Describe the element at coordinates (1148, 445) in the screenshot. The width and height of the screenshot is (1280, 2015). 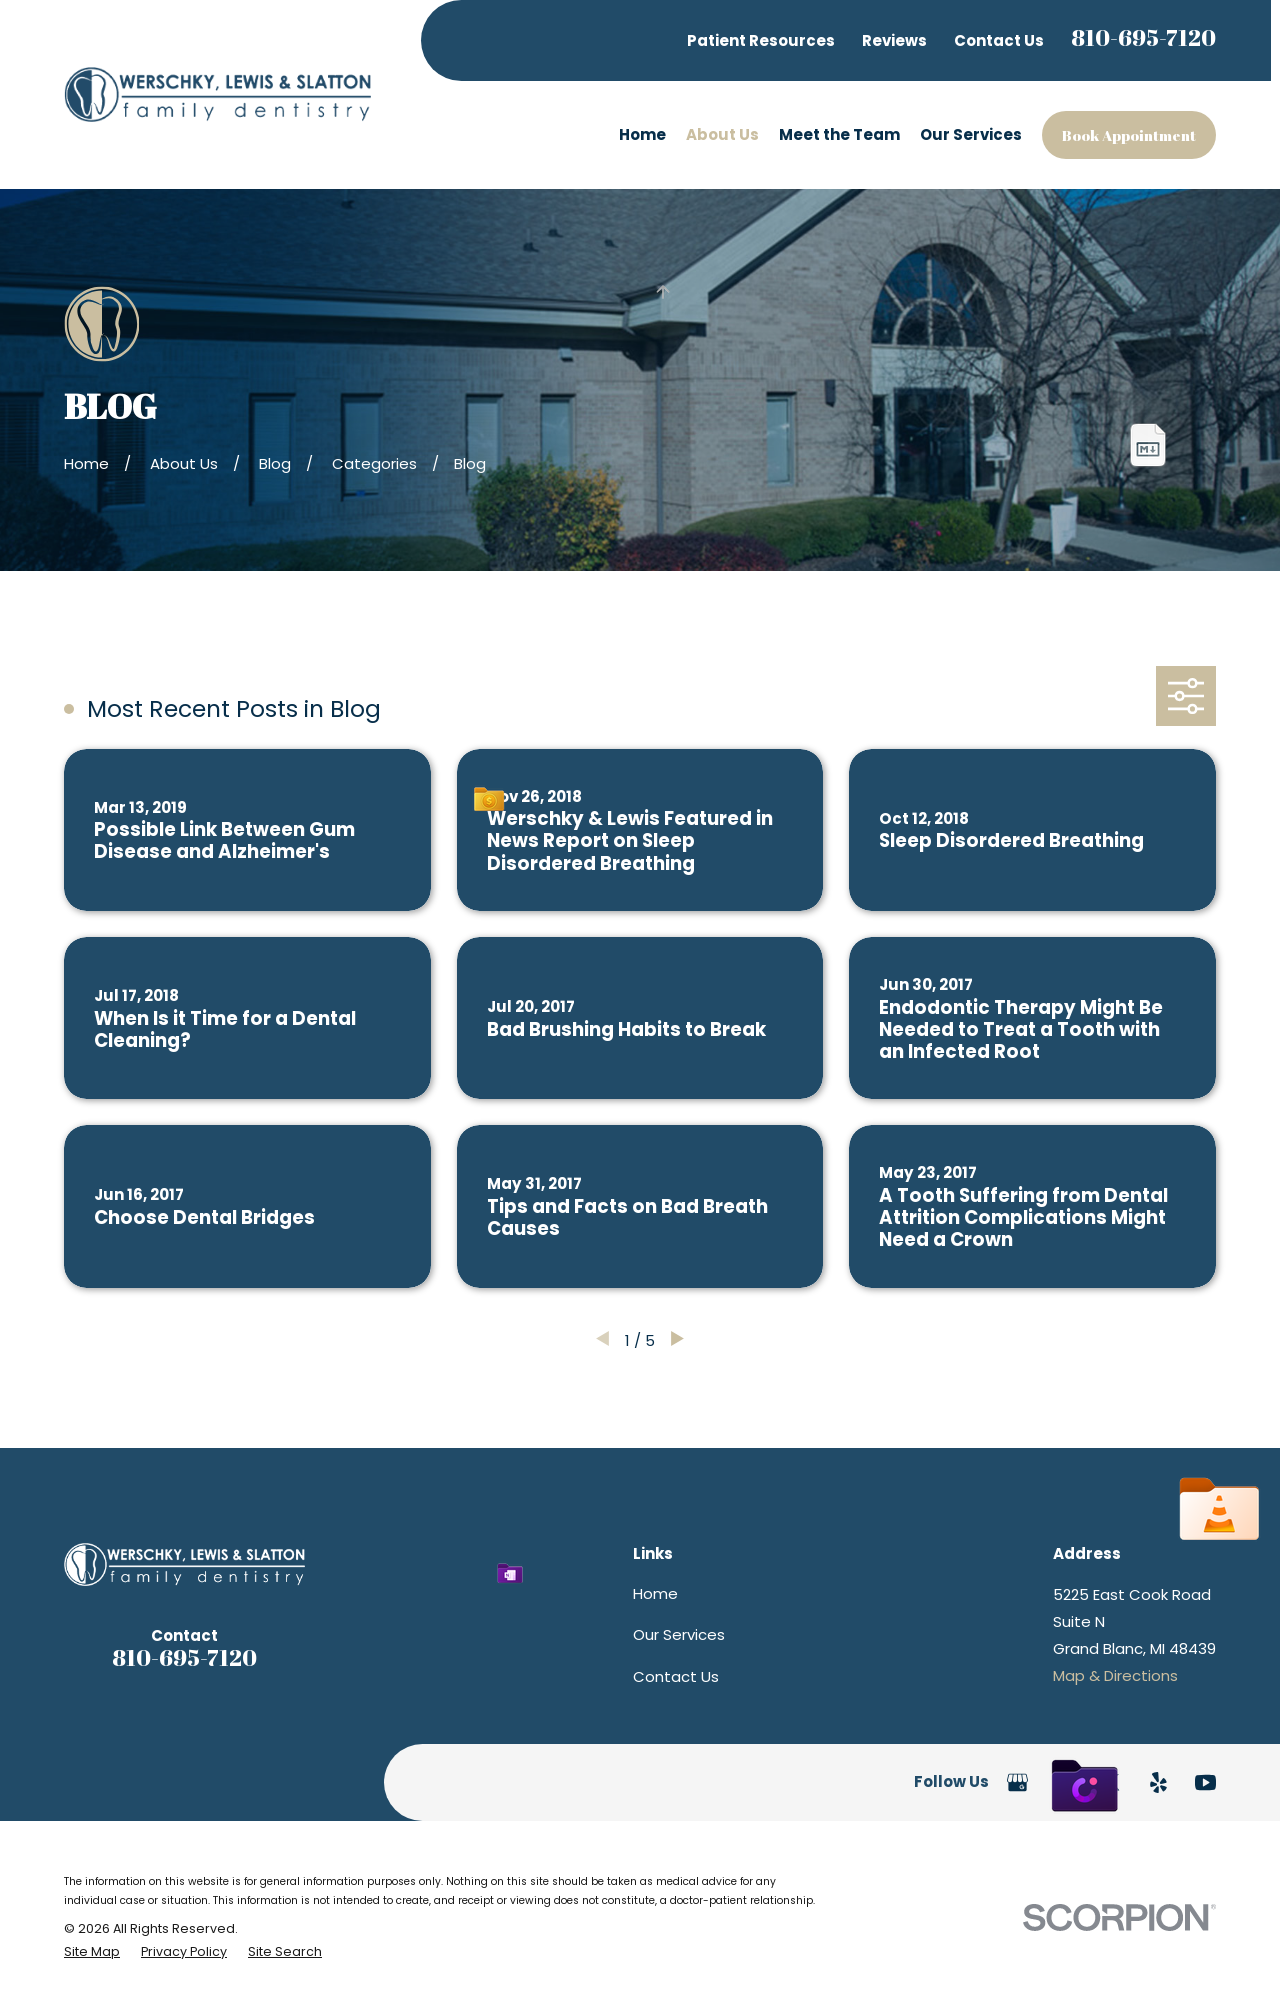
I see `a markdown text file` at that location.